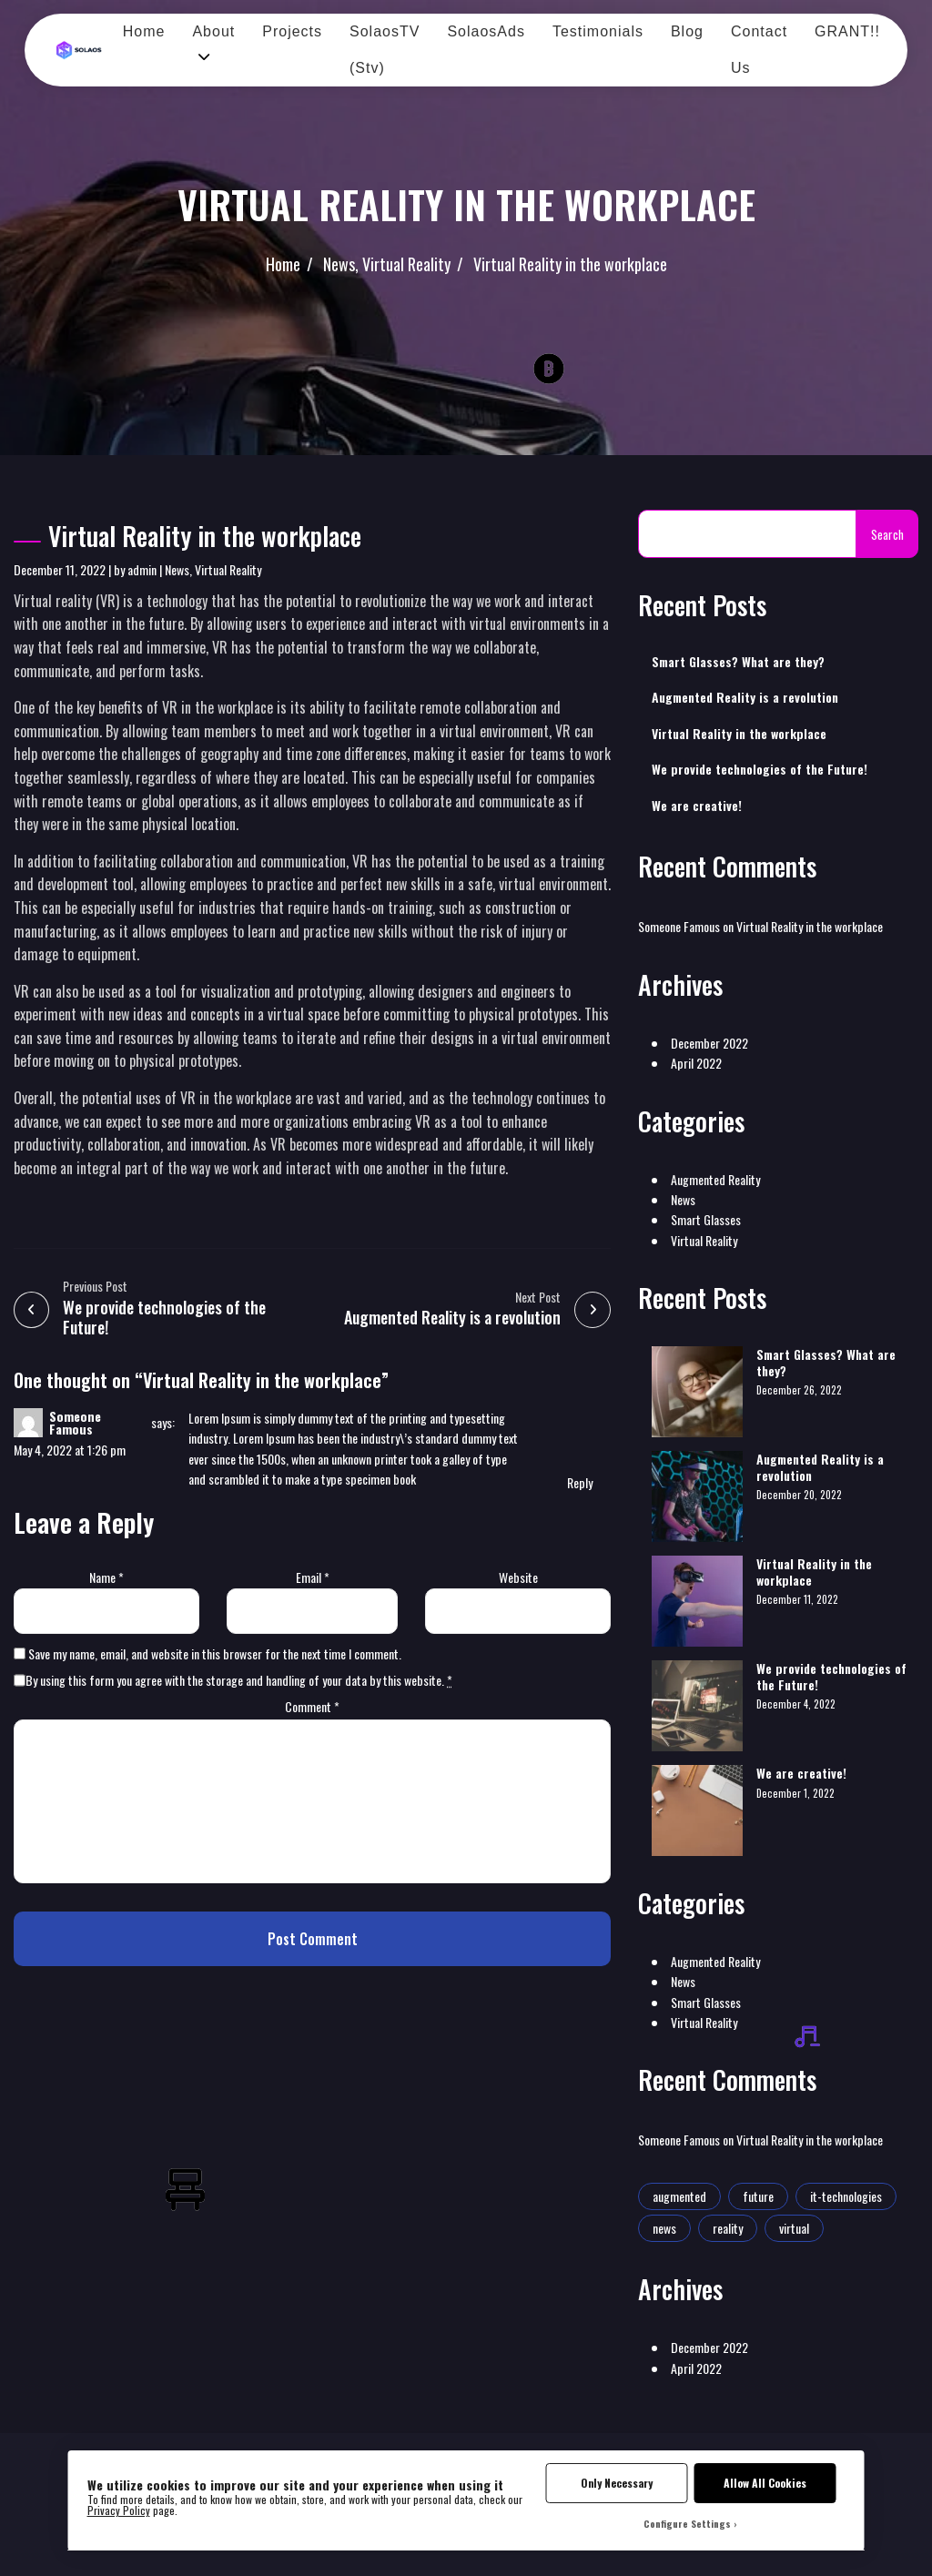 This screenshot has width=932, height=2576. What do you see at coordinates (806, 2036) in the screenshot?
I see `remove a song from playlist` at bounding box center [806, 2036].